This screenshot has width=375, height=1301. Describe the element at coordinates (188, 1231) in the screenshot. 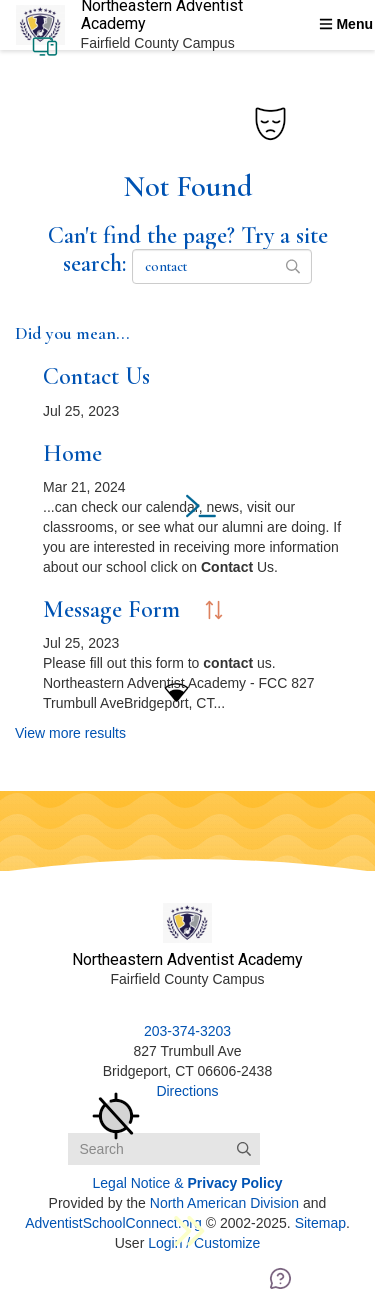

I see `skip forward or advance to next item` at that location.